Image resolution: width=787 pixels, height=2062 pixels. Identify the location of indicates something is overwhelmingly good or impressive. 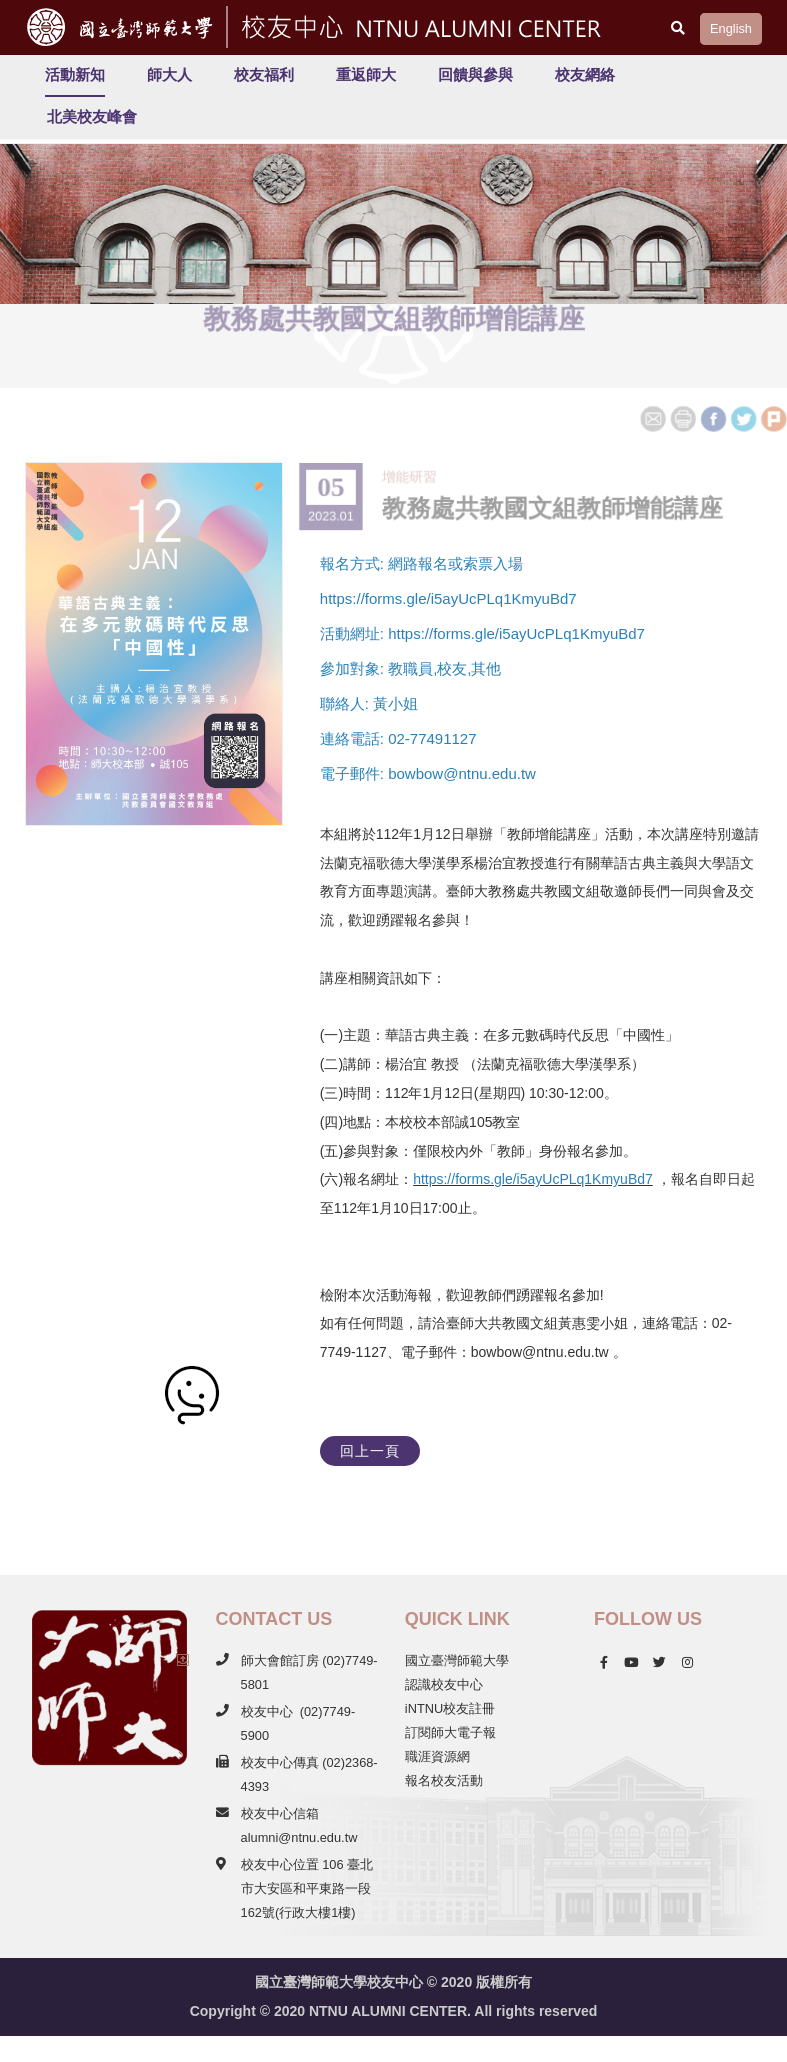
(192, 1393).